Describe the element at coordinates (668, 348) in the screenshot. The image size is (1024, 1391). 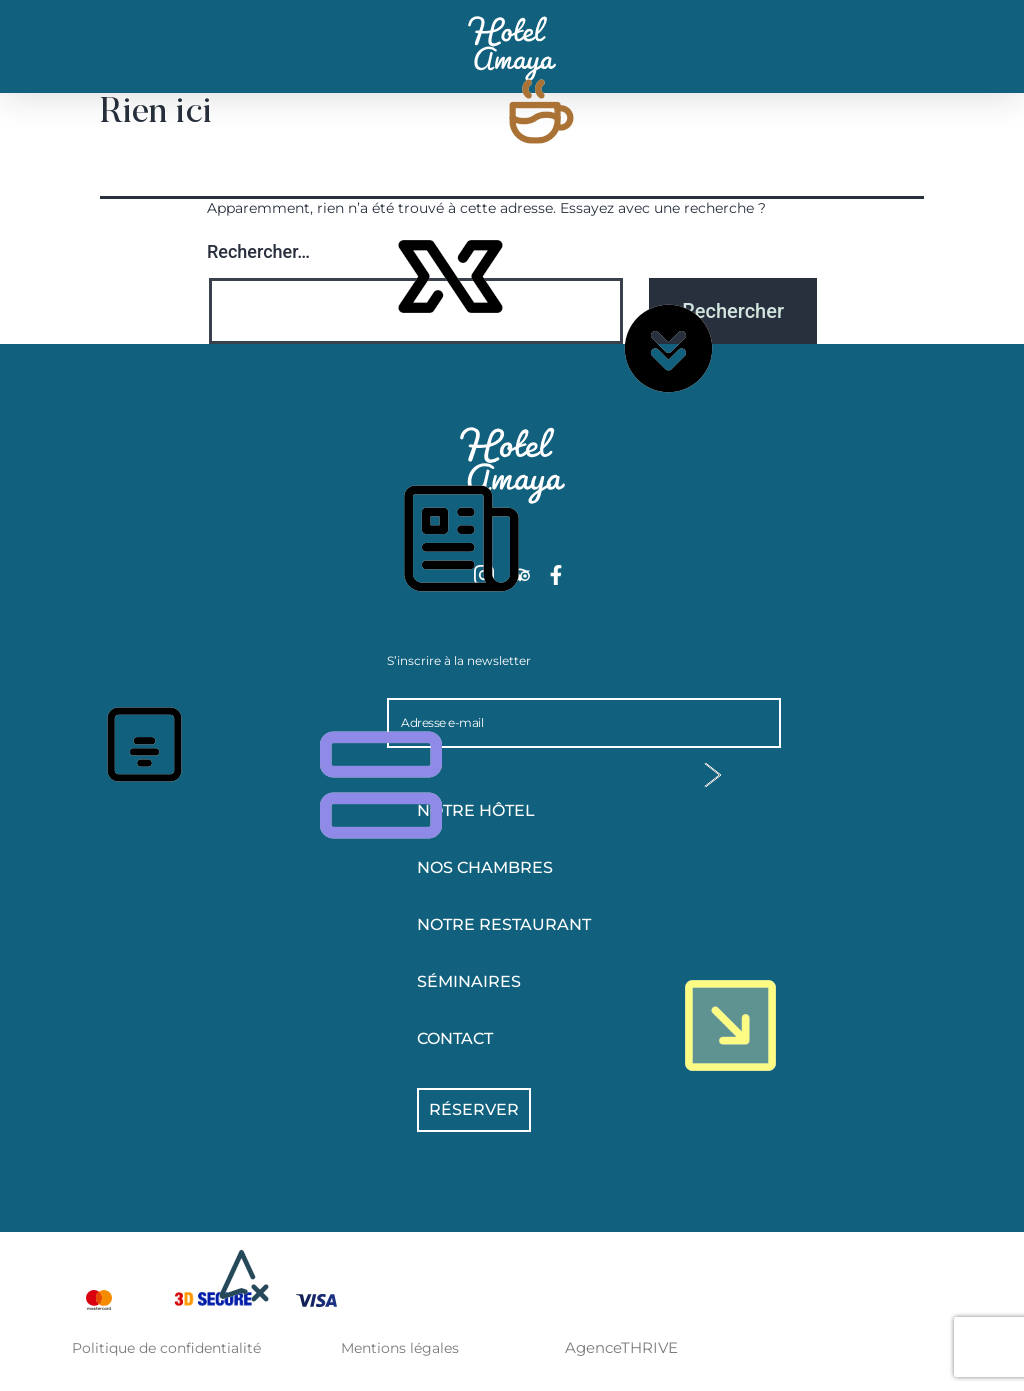
I see `expand to show more content below` at that location.